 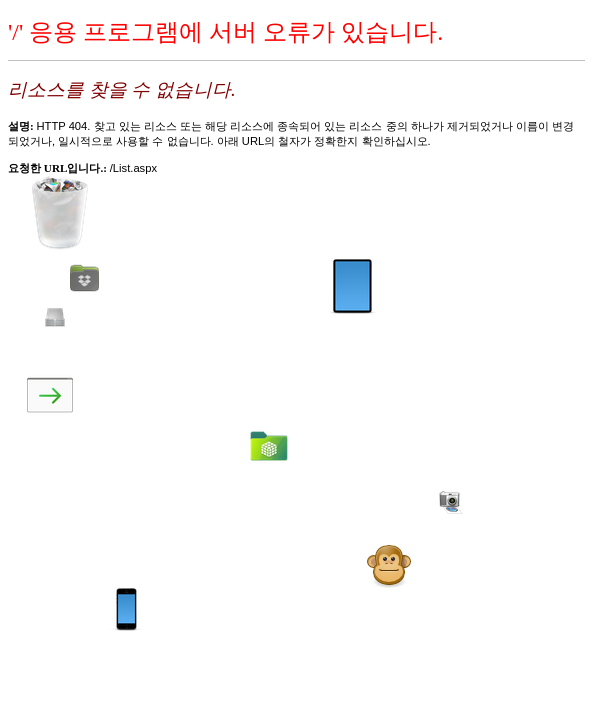 What do you see at coordinates (55, 317) in the screenshot?
I see `access Xserve RAID storage device settings` at bounding box center [55, 317].